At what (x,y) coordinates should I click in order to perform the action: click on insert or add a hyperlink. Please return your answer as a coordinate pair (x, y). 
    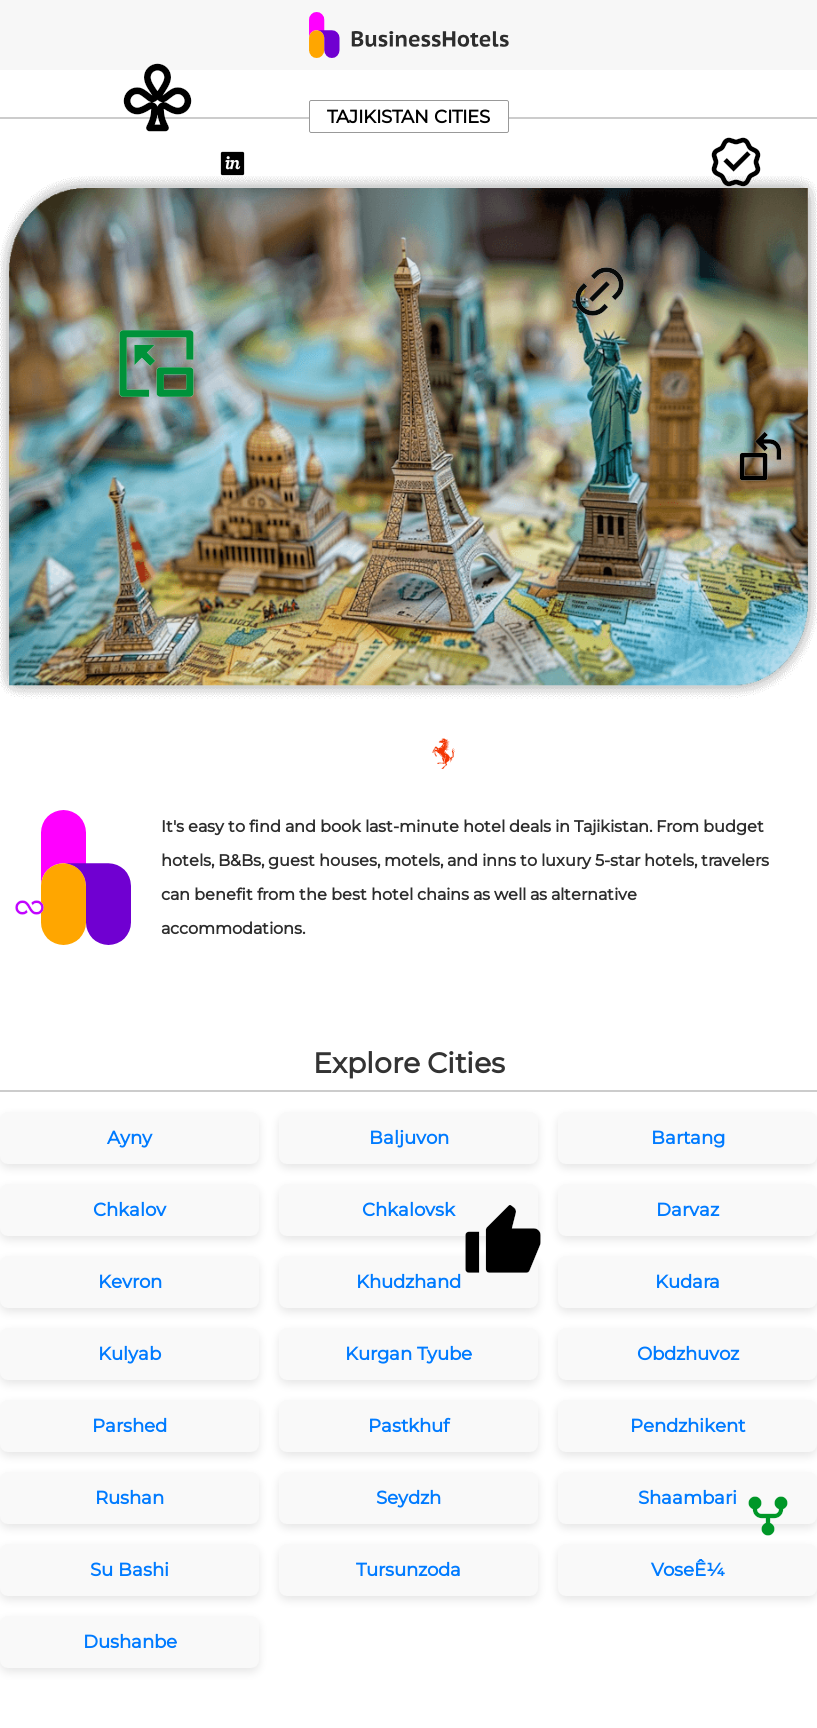
    Looking at the image, I should click on (599, 291).